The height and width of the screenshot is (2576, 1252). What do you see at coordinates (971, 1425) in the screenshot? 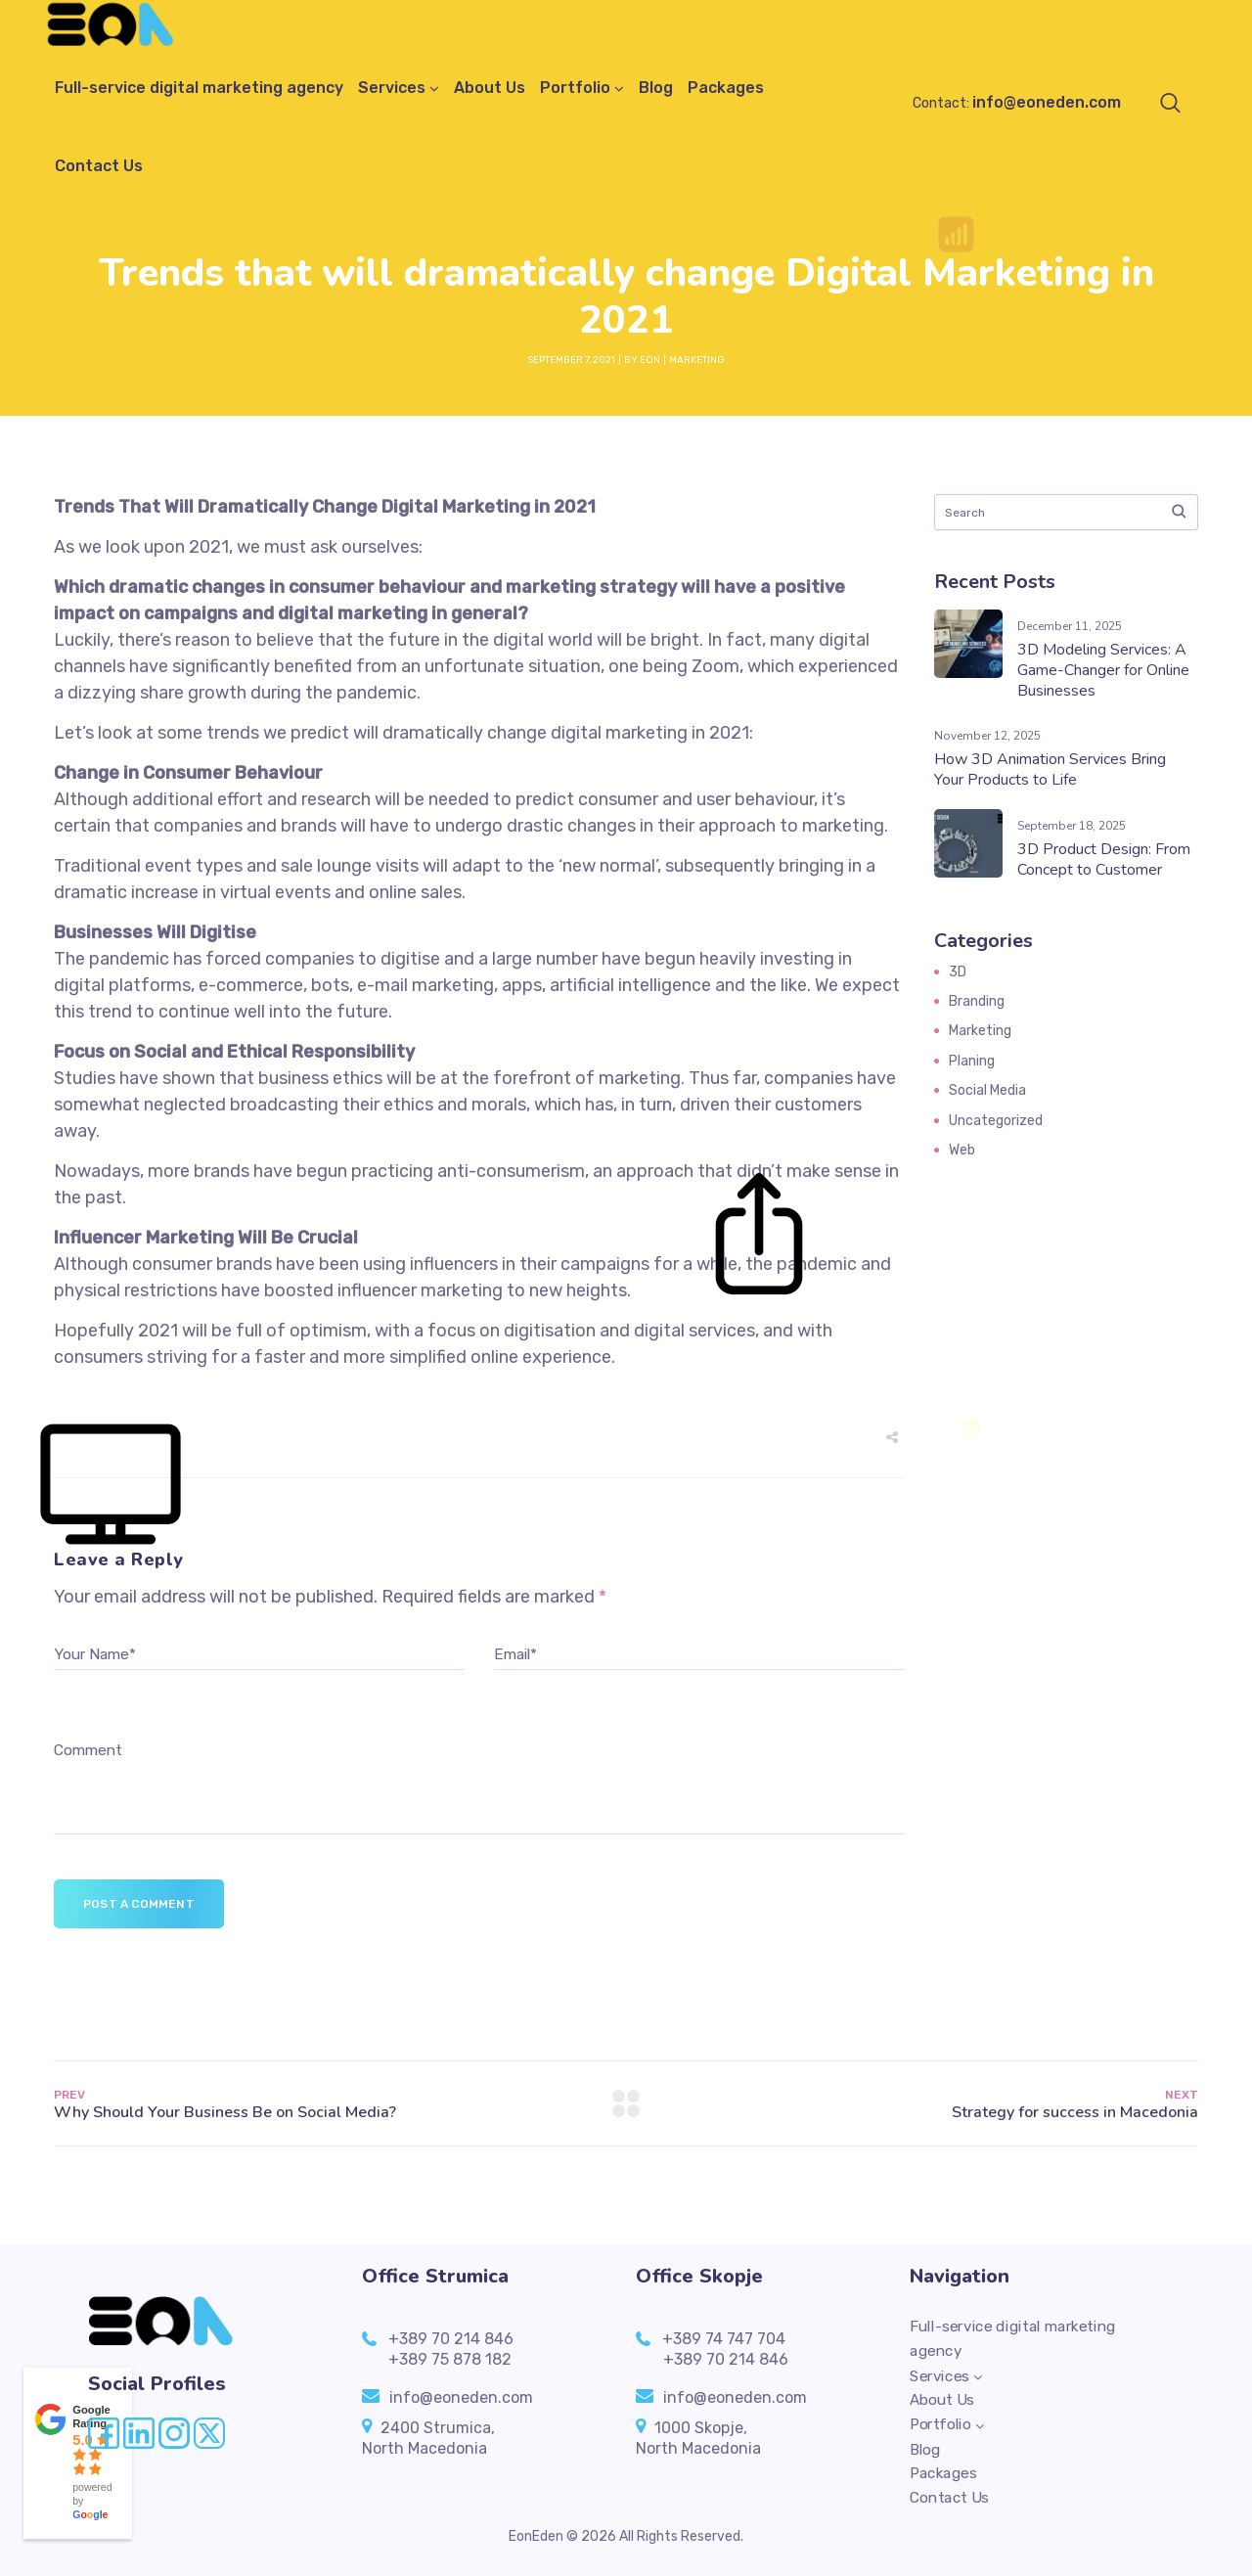
I see `view or send a gift` at bounding box center [971, 1425].